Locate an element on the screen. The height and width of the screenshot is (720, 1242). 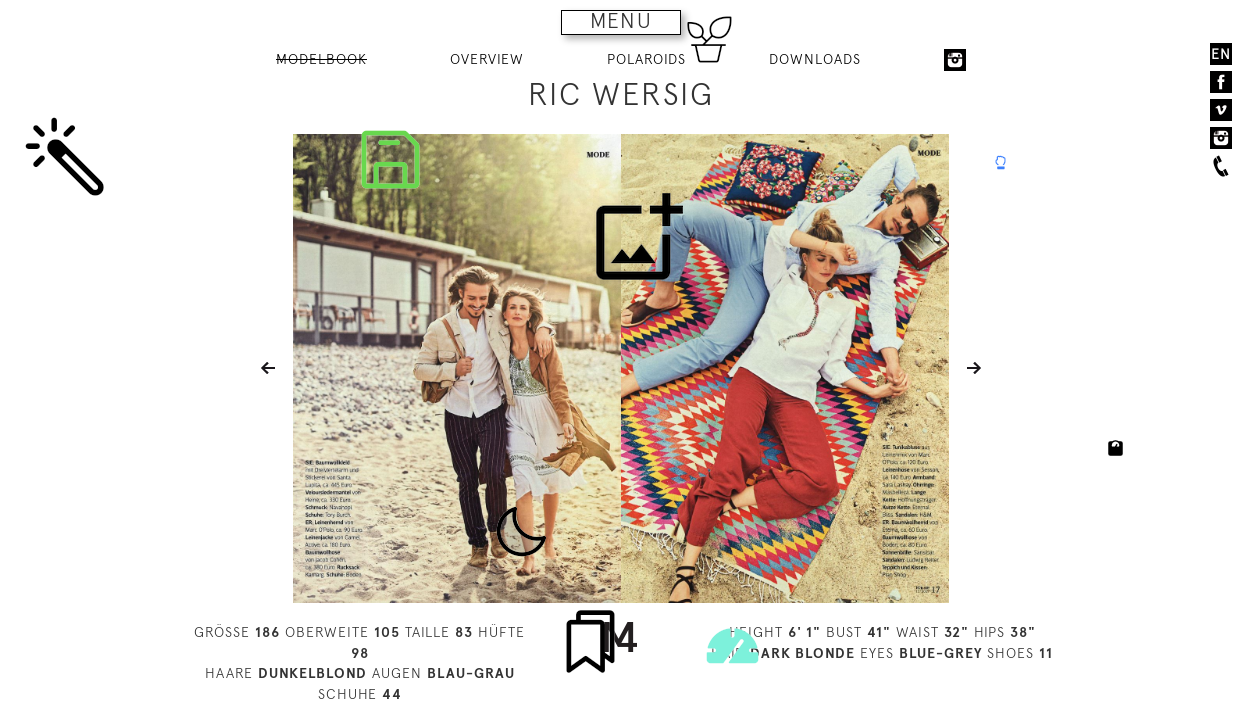
toggle dark mode or night theme is located at coordinates (520, 533).